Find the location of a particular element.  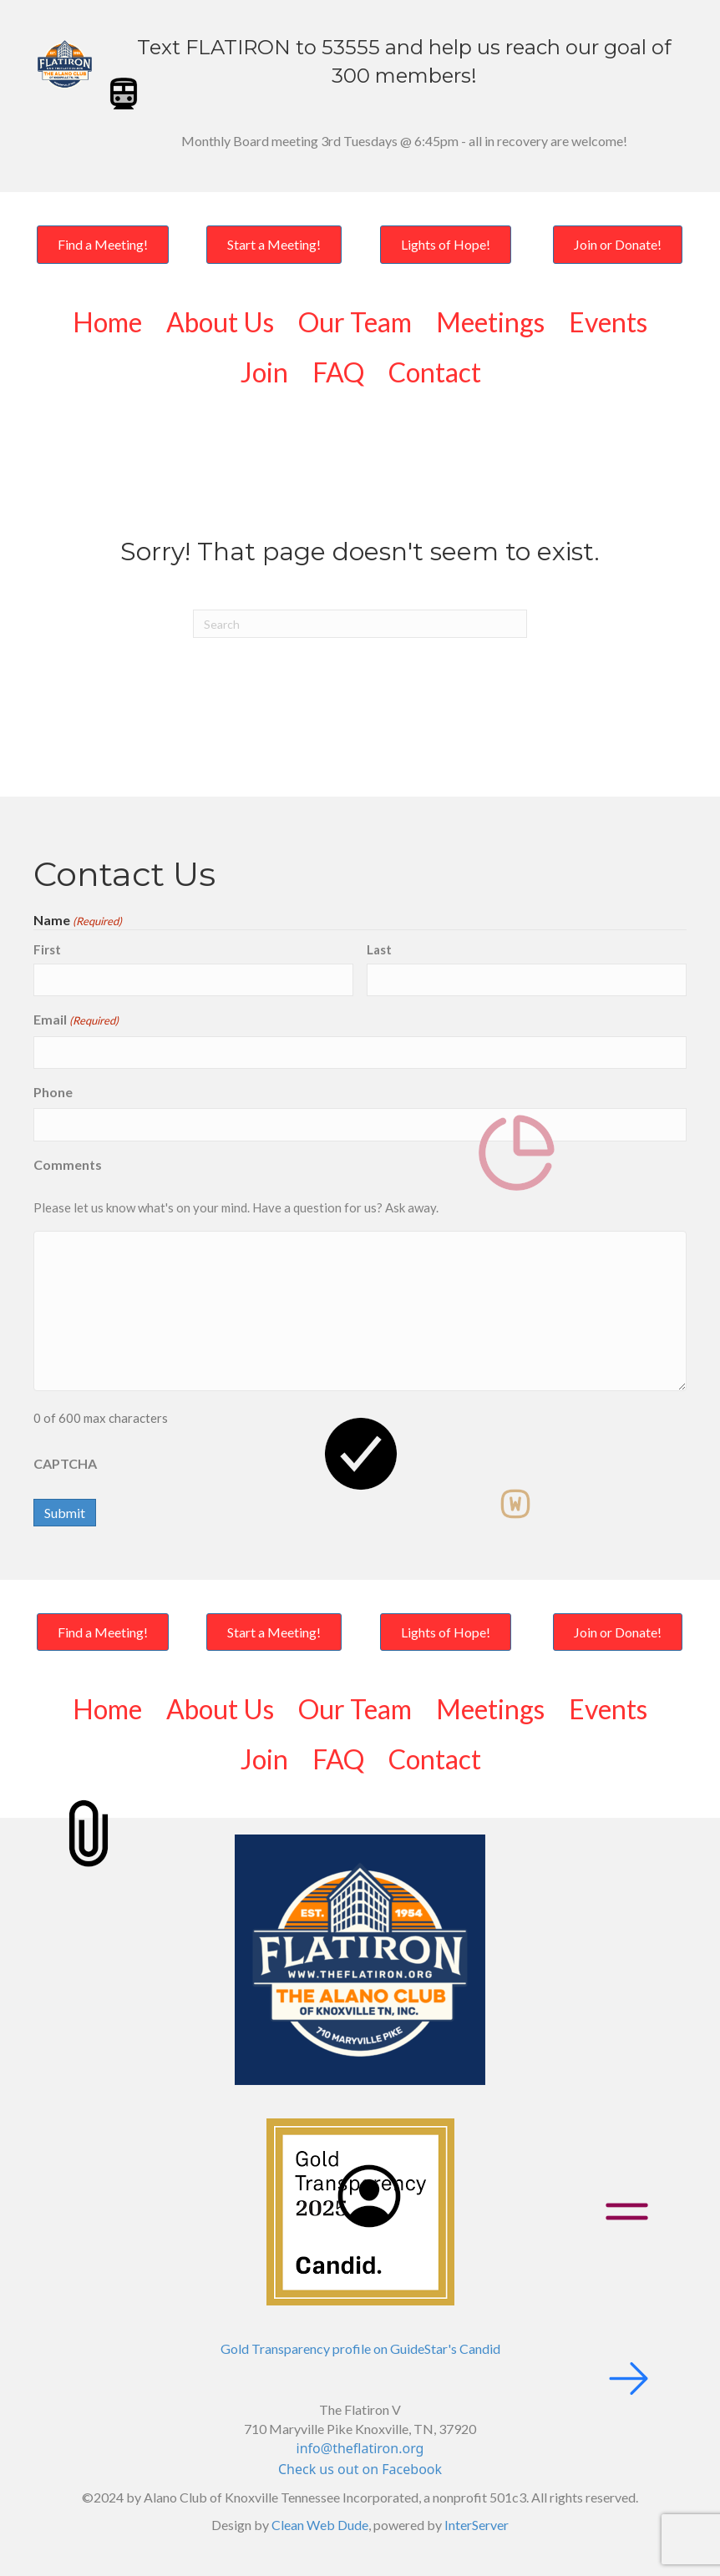

indicates a completed or successful action is located at coordinates (361, 1454).